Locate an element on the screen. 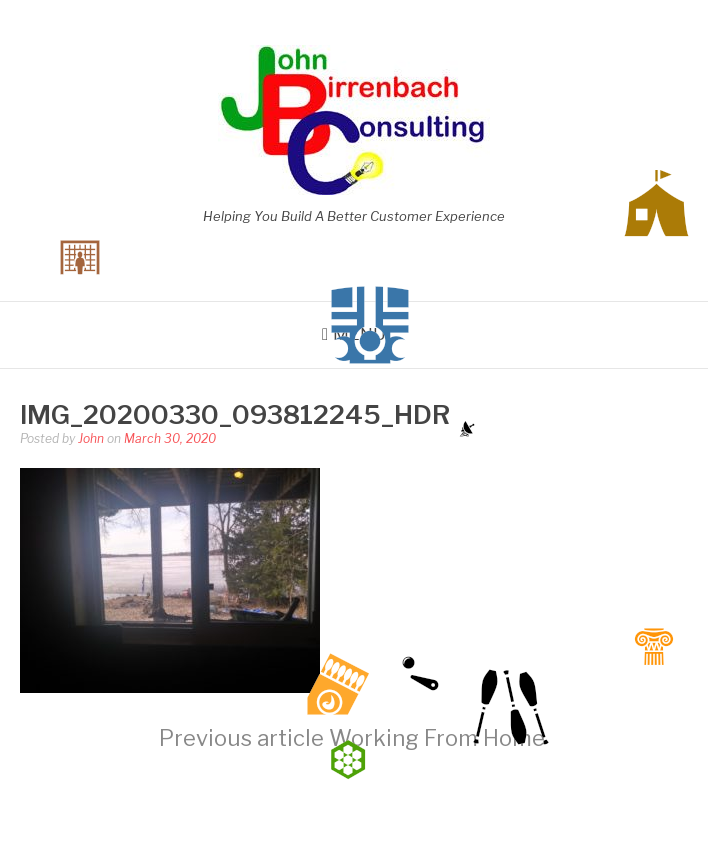 This screenshot has width=708, height=845. fire or flame-related tools in a survival game is located at coordinates (338, 683).